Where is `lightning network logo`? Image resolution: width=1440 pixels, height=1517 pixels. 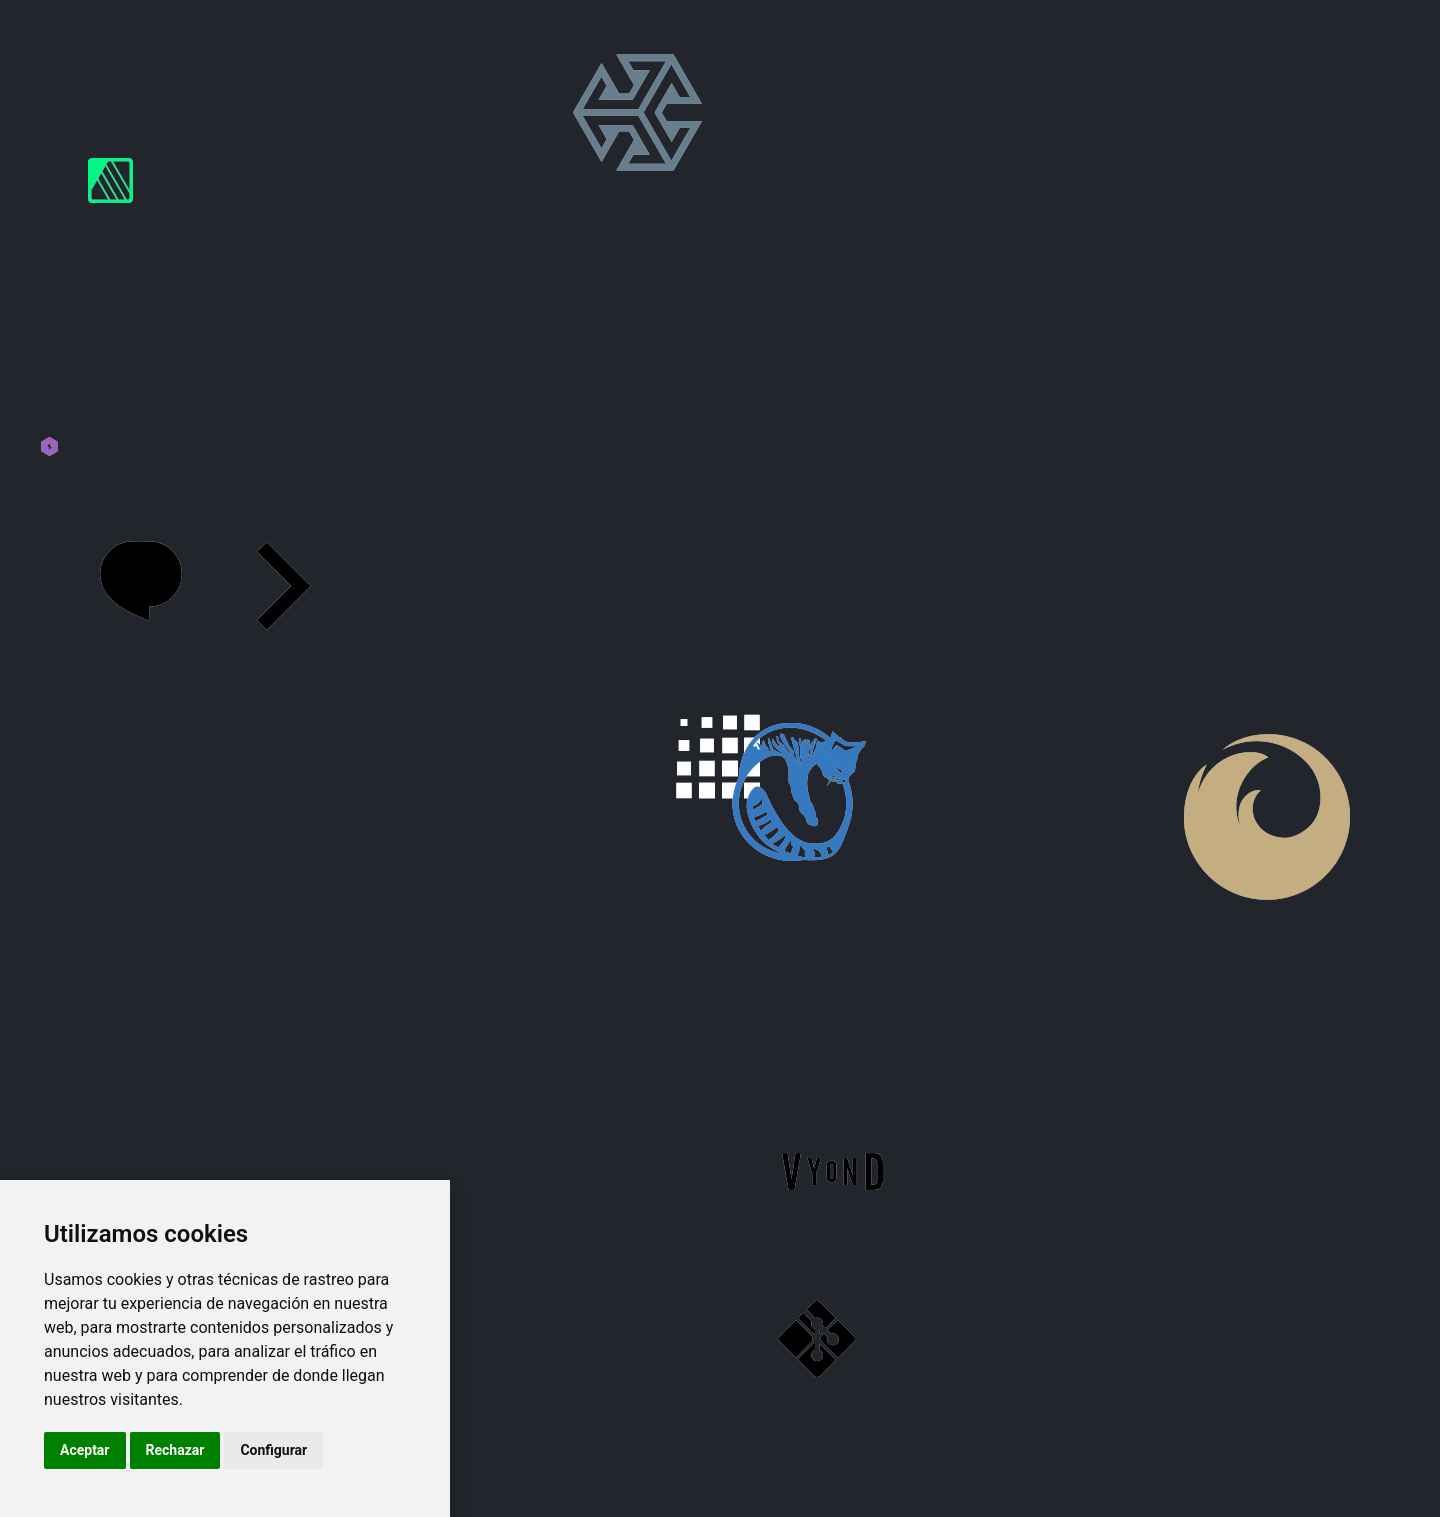 lightning network logo is located at coordinates (49, 446).